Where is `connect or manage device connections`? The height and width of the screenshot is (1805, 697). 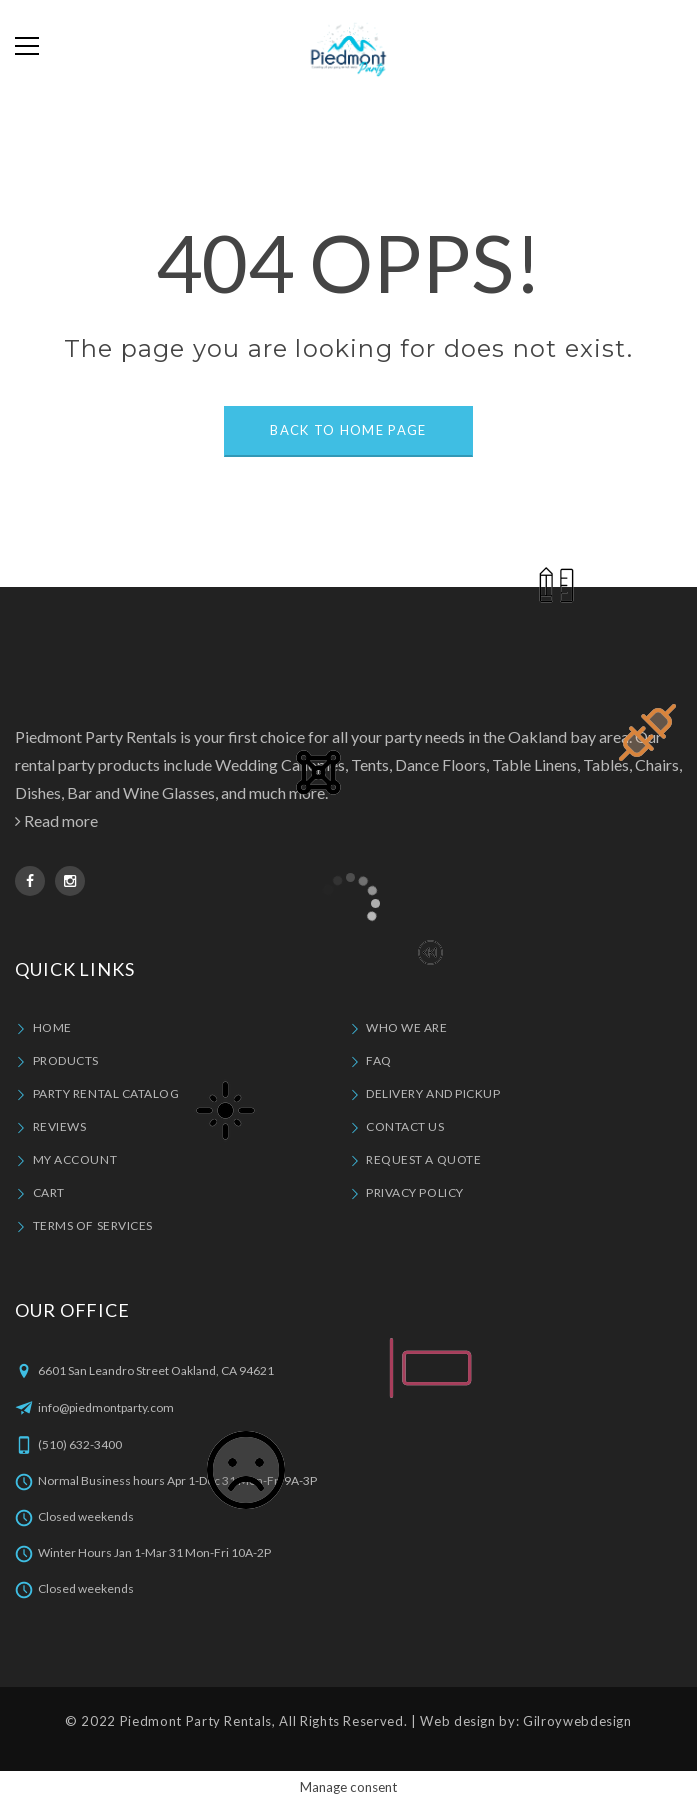 connect or manage device connections is located at coordinates (647, 732).